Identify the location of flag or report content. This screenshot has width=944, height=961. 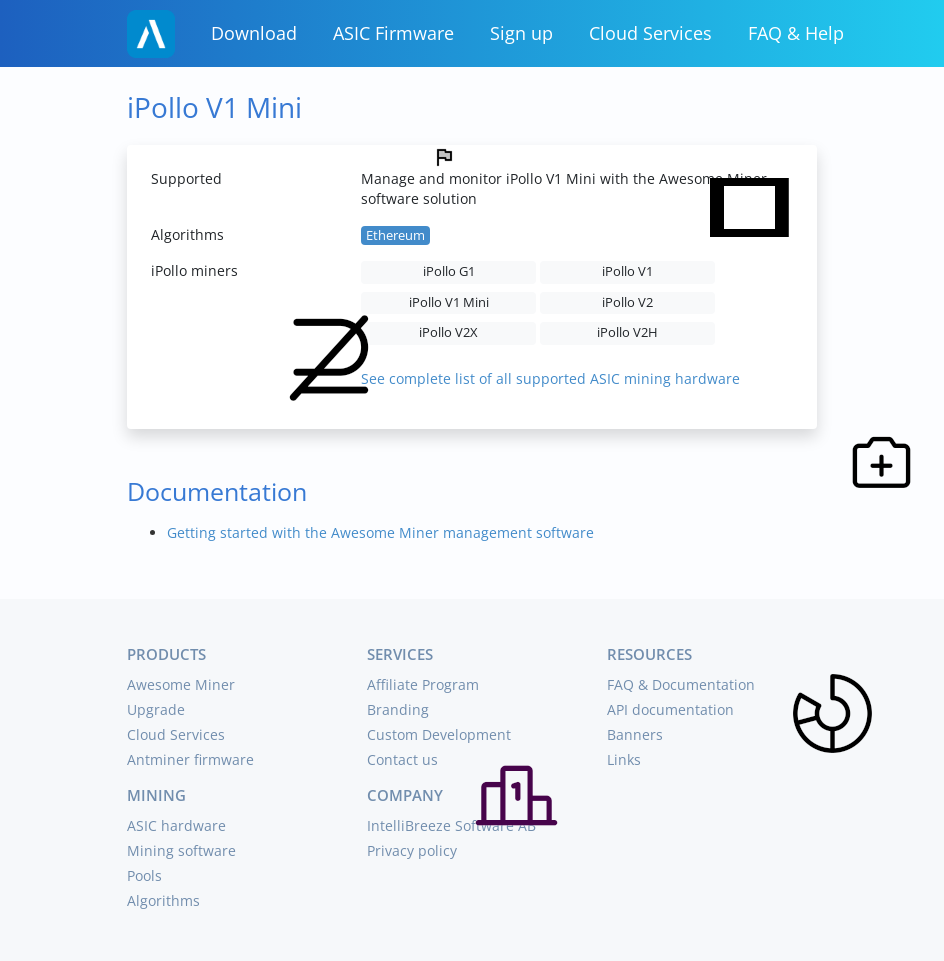
(444, 157).